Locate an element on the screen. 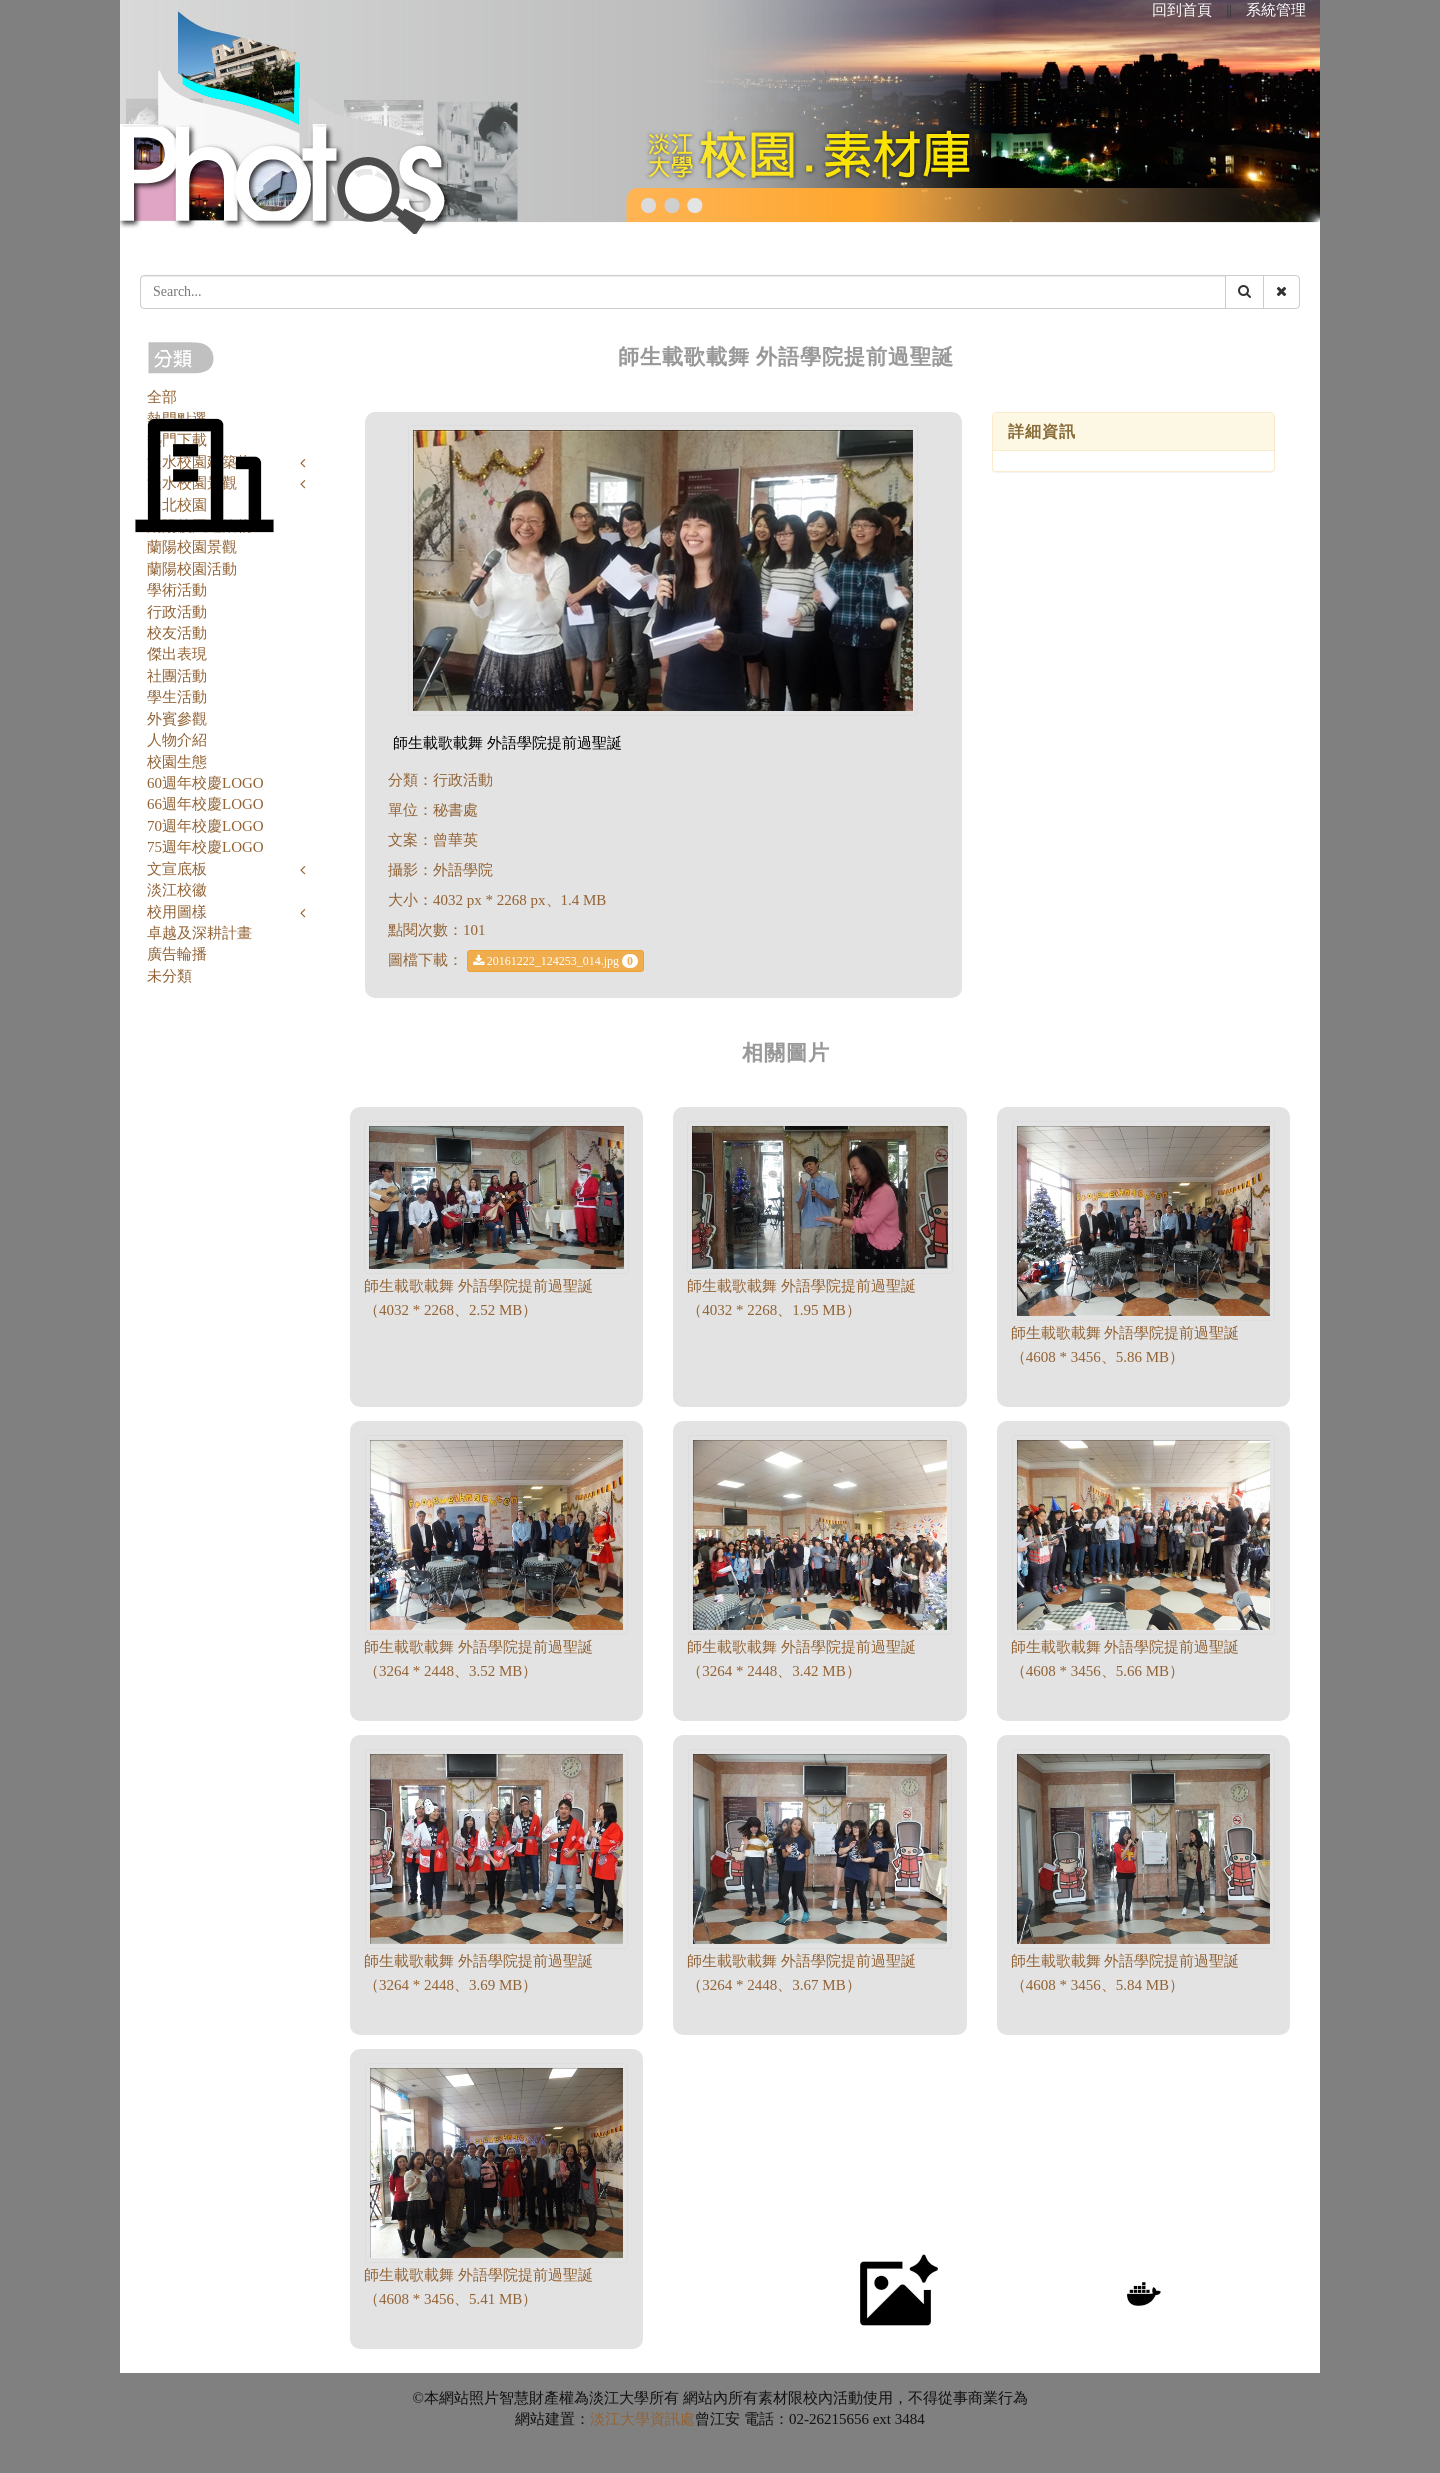 This screenshot has width=1440, height=2473. enhance image with AI is located at coordinates (895, 2293).